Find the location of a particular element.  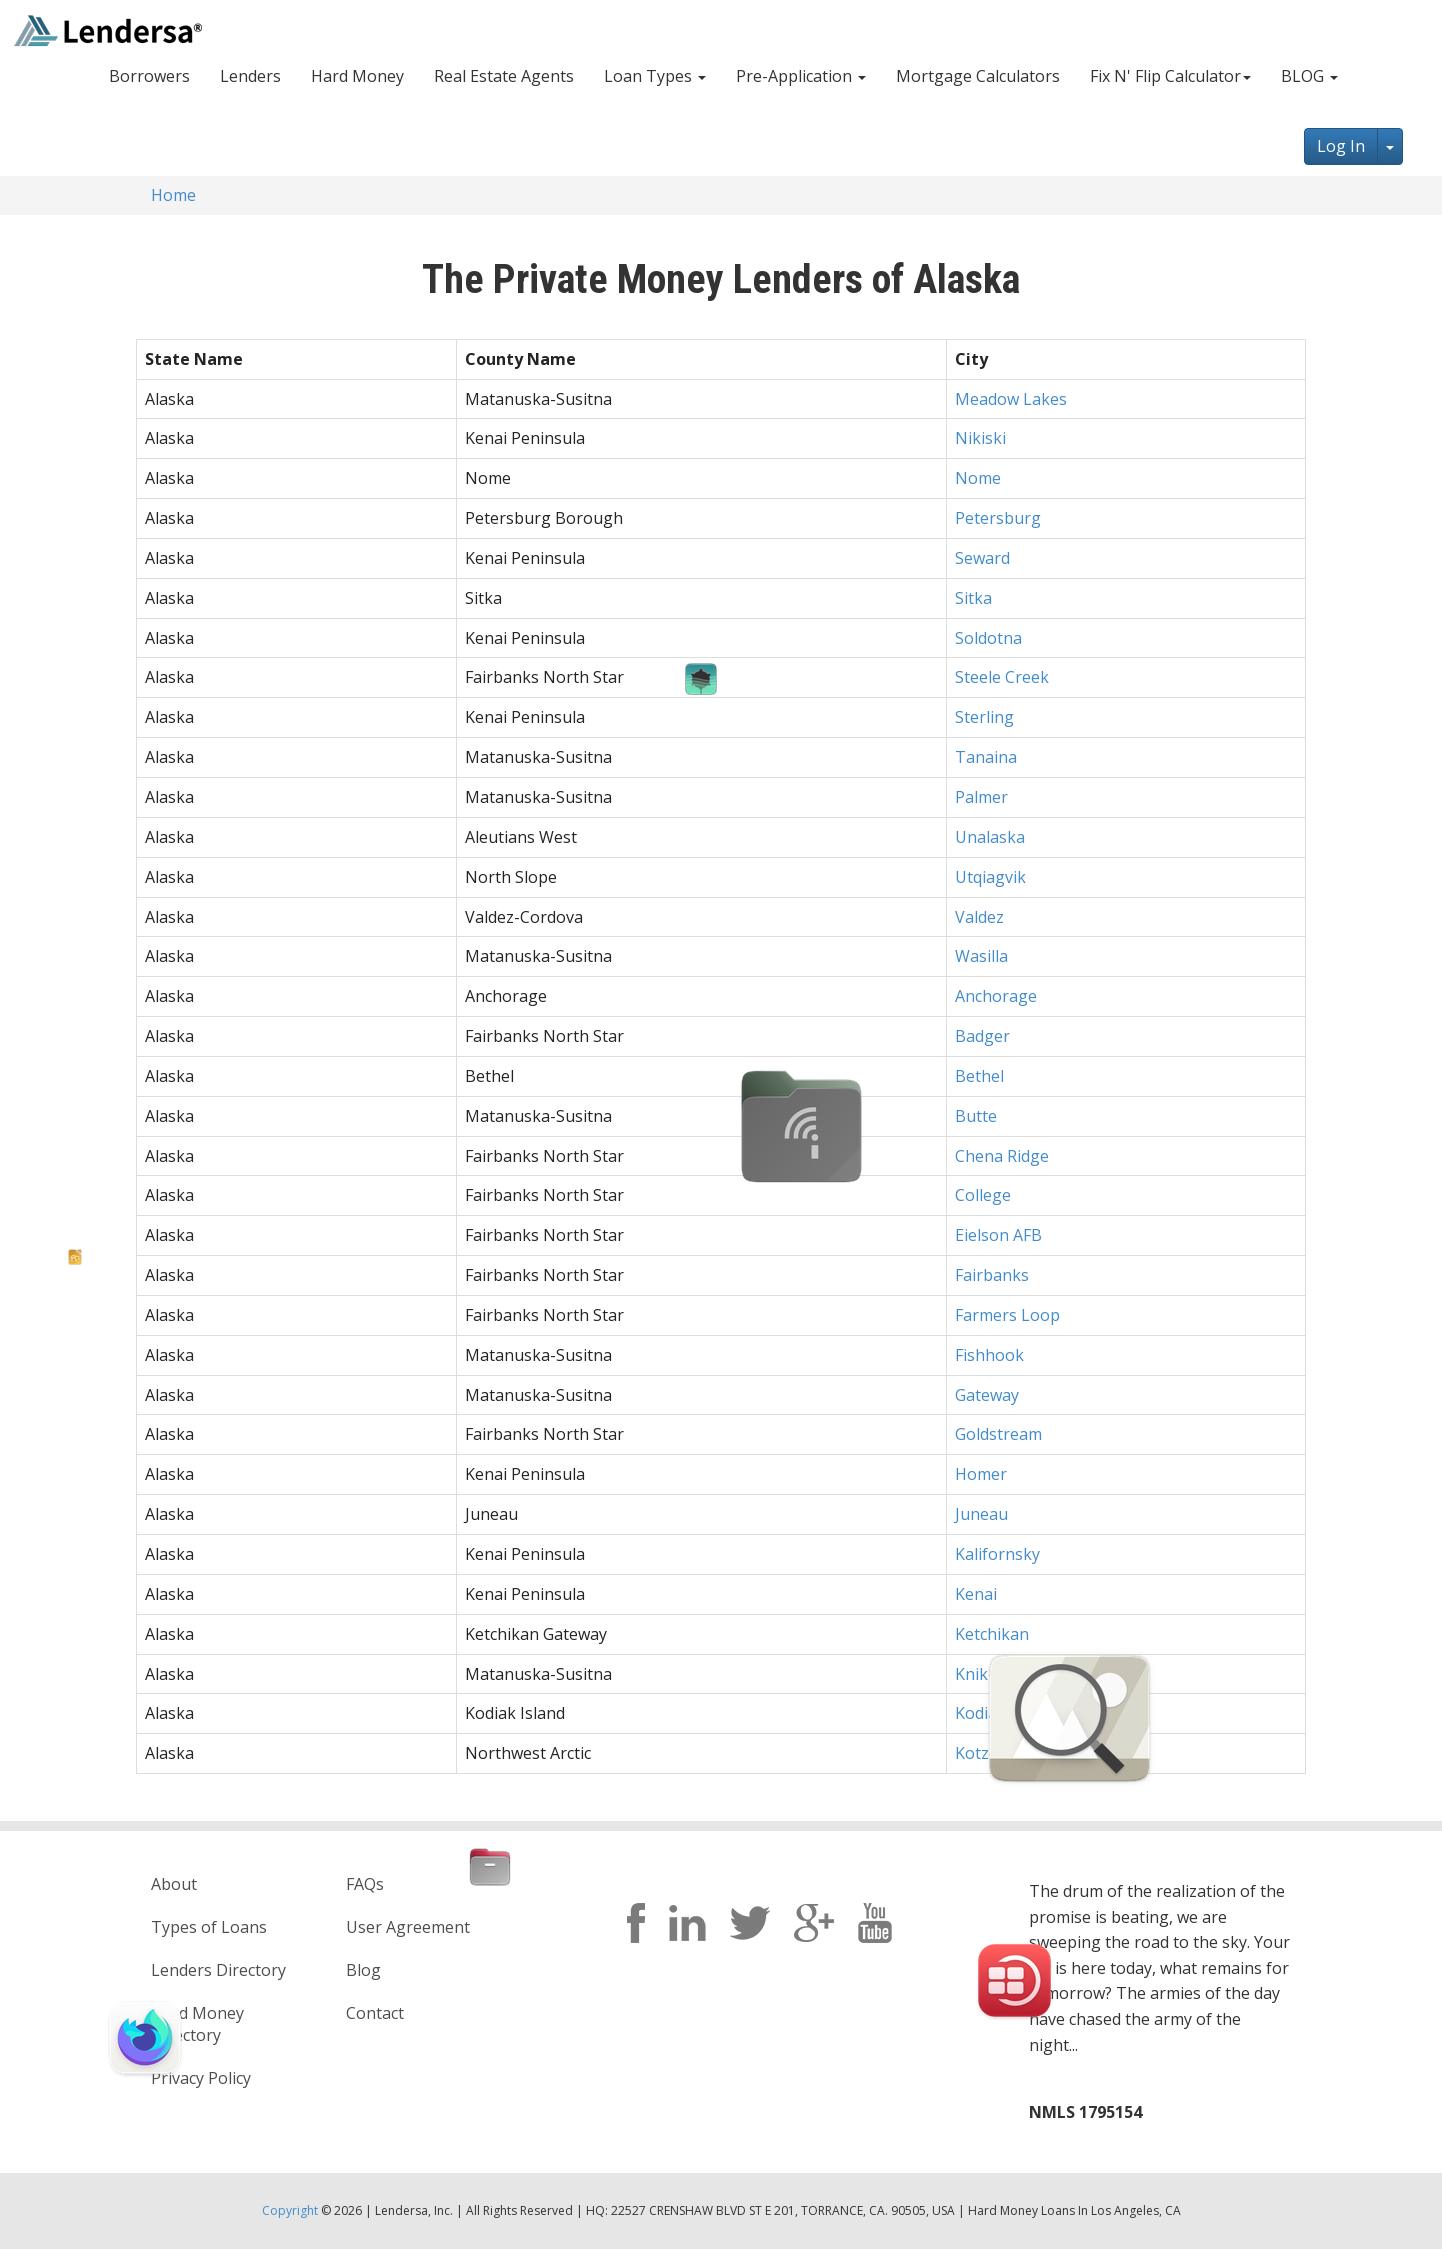

launch the GNOME Mines game is located at coordinates (701, 679).